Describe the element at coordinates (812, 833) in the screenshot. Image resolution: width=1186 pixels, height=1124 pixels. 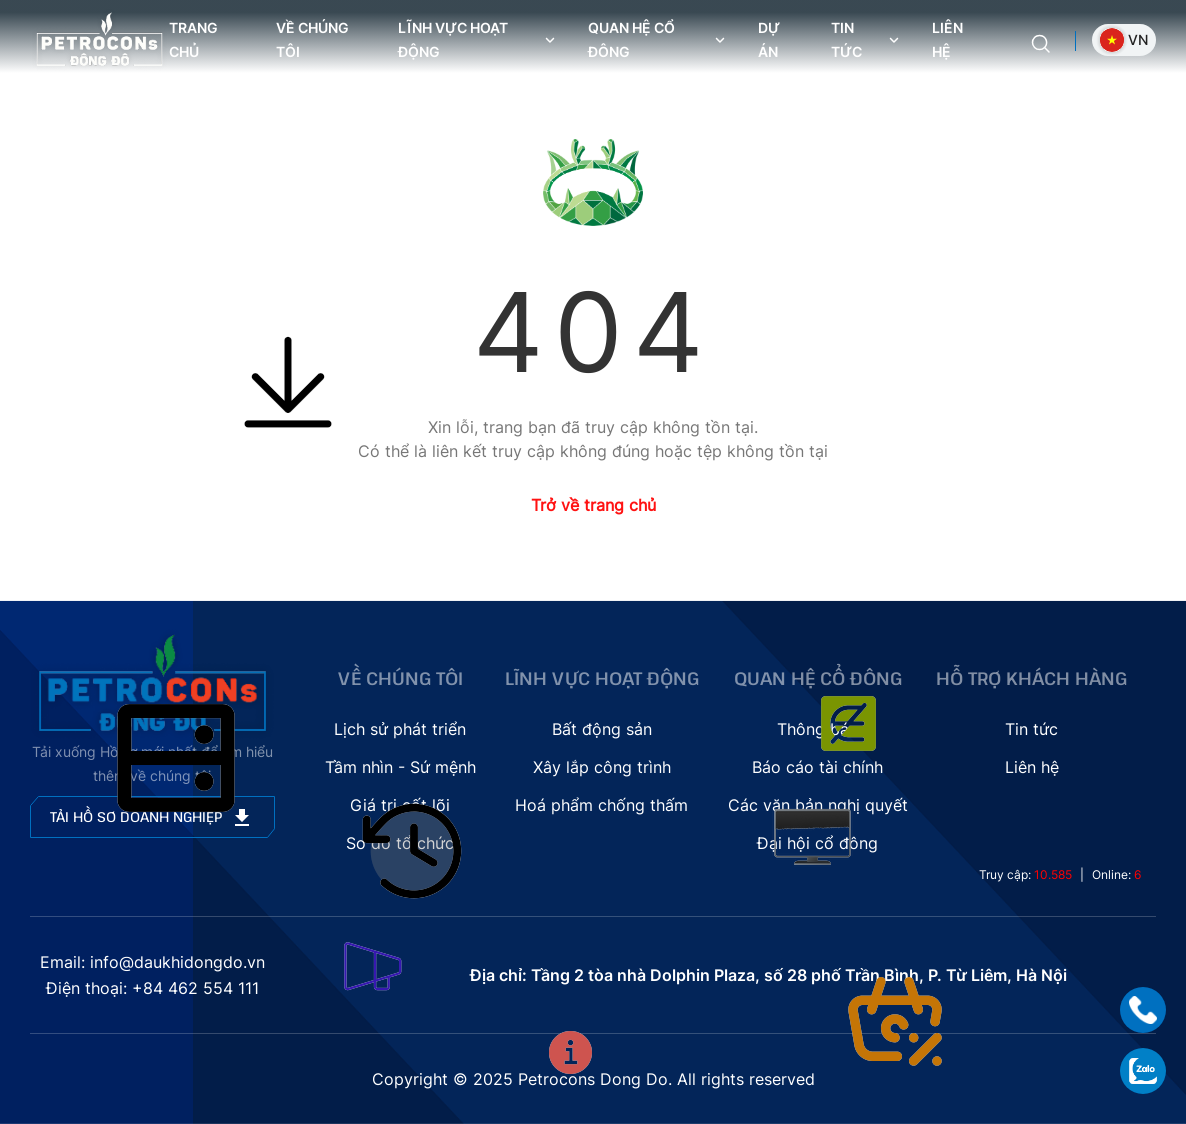
I see `access TV or display settings` at that location.